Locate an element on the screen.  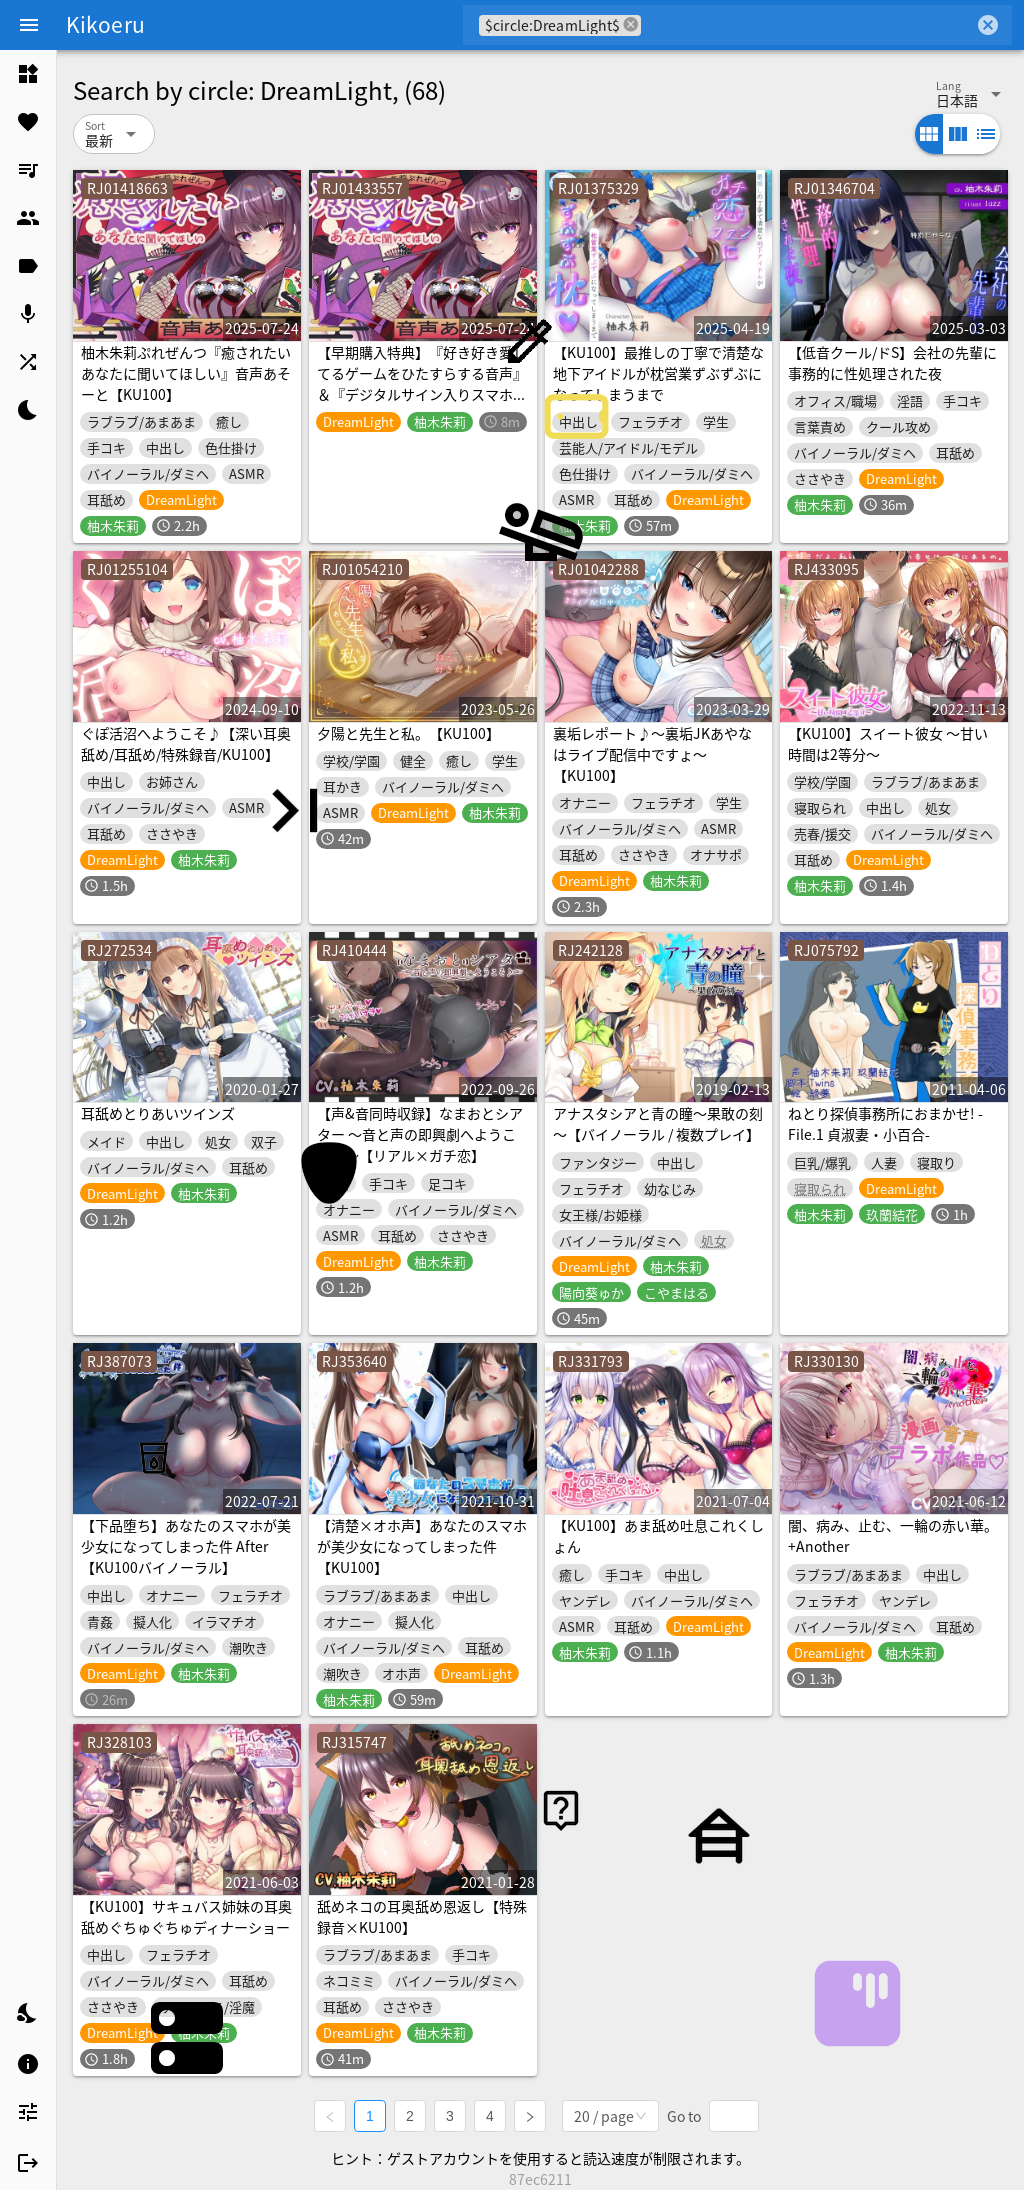
indicates lie-flat seat availability on flight is located at coordinates (541, 533).